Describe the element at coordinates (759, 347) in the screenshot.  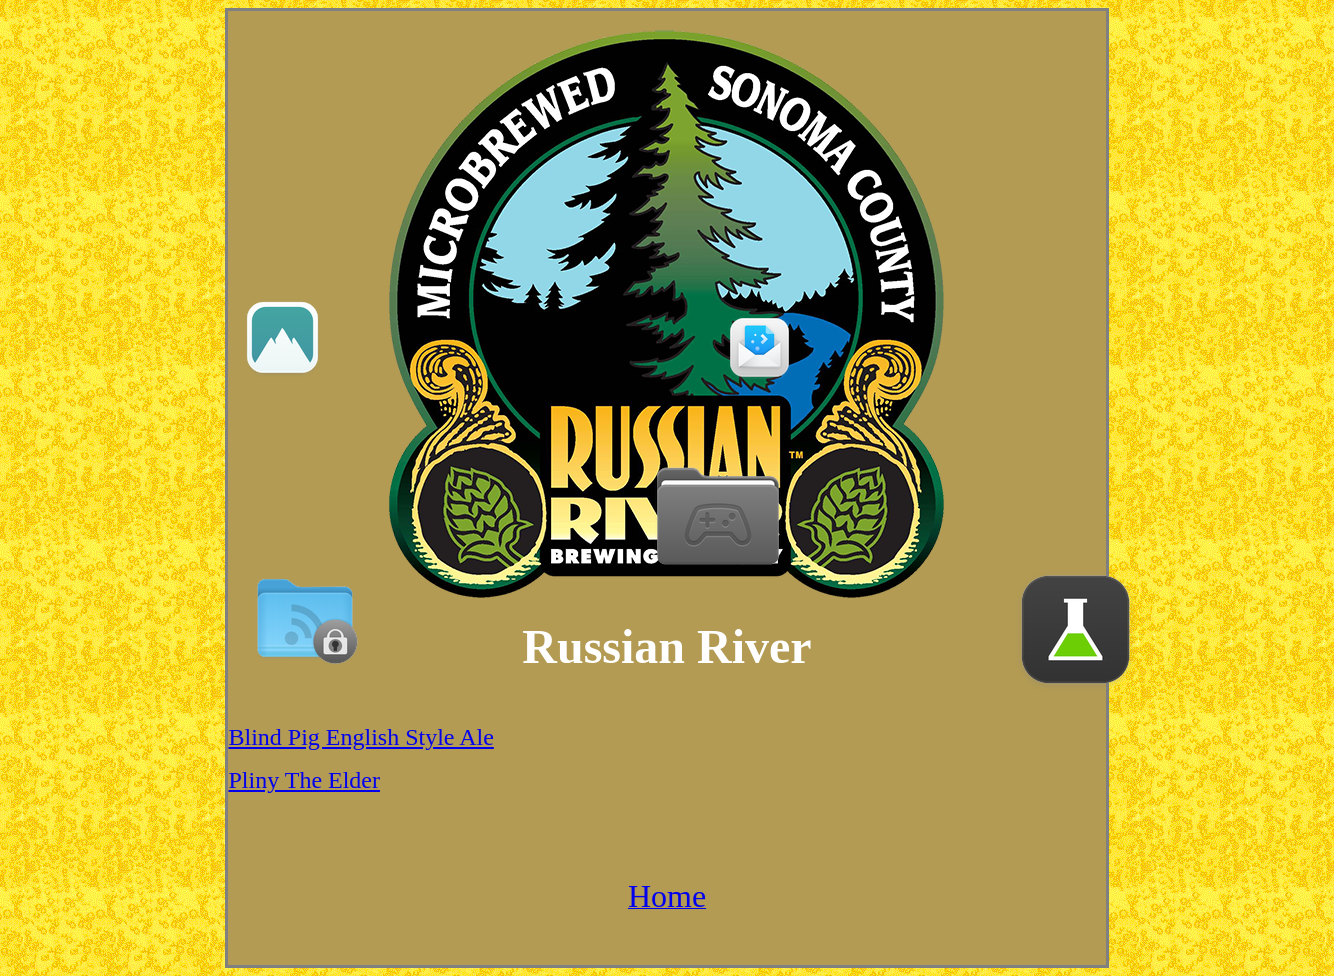
I see `open sieve mail filter editor` at that location.